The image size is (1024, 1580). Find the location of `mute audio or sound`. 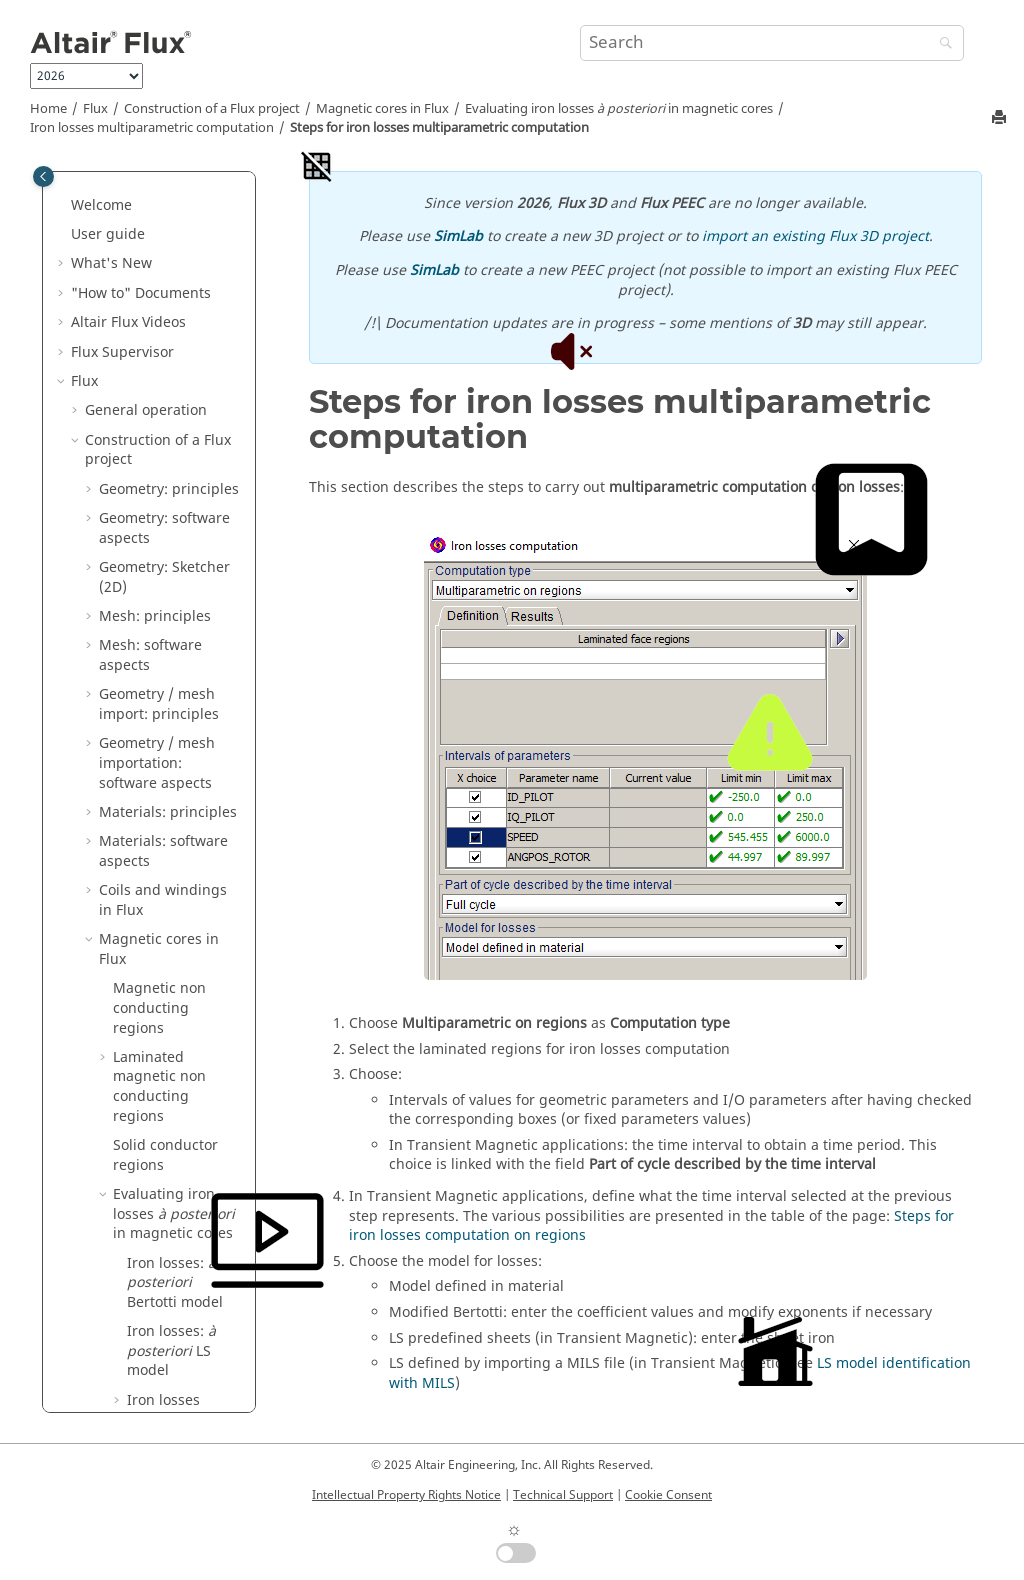

mute audio or sound is located at coordinates (571, 351).